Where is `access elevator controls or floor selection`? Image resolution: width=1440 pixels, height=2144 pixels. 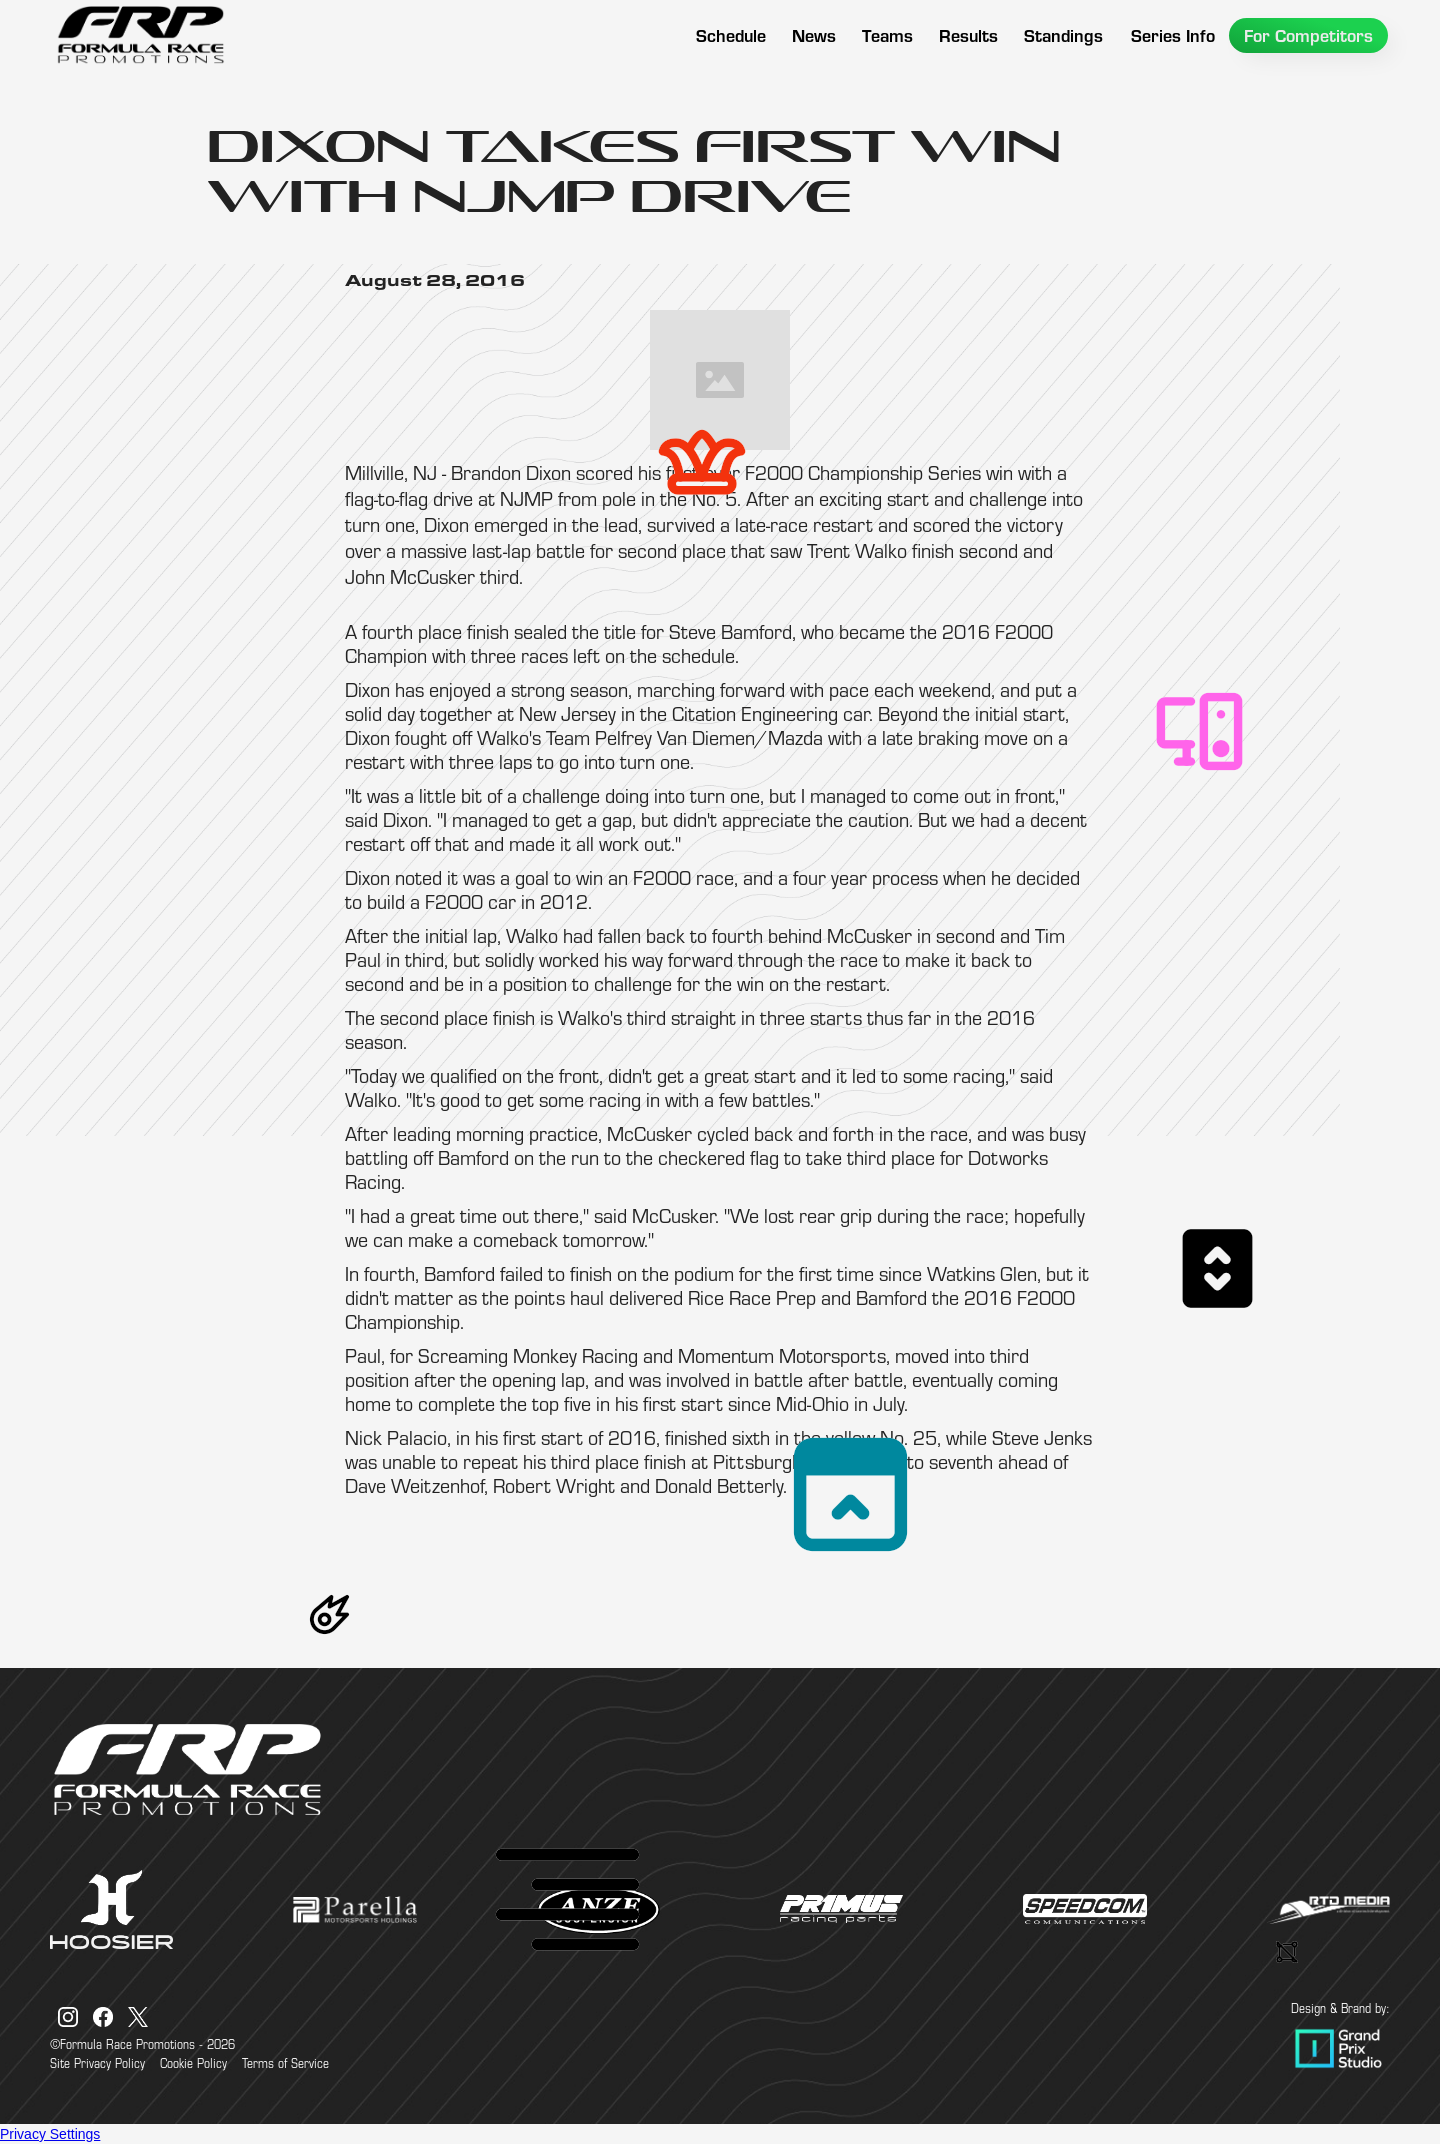 access elevator controls or floor selection is located at coordinates (1217, 1268).